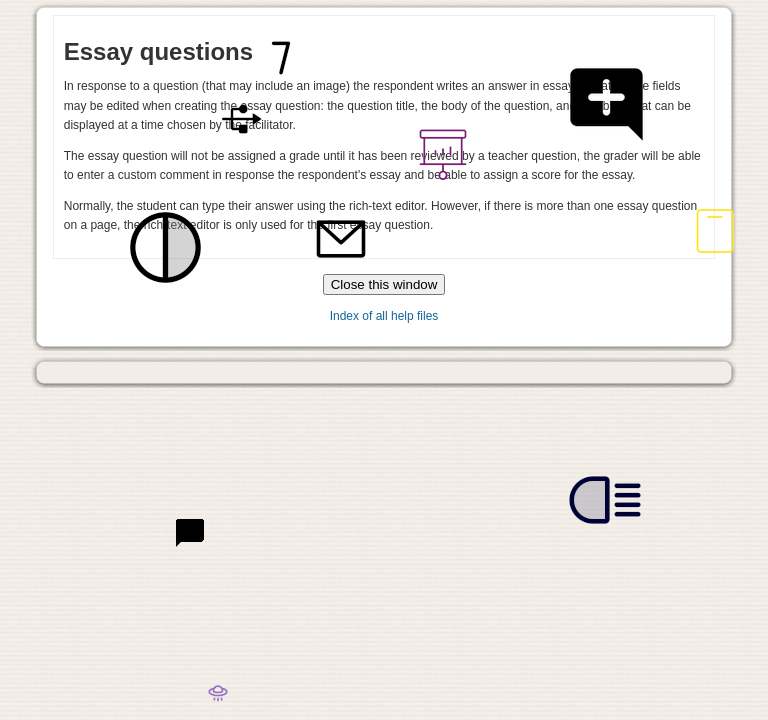  I want to click on toggle vehicle headlights on/off, so click(605, 500).